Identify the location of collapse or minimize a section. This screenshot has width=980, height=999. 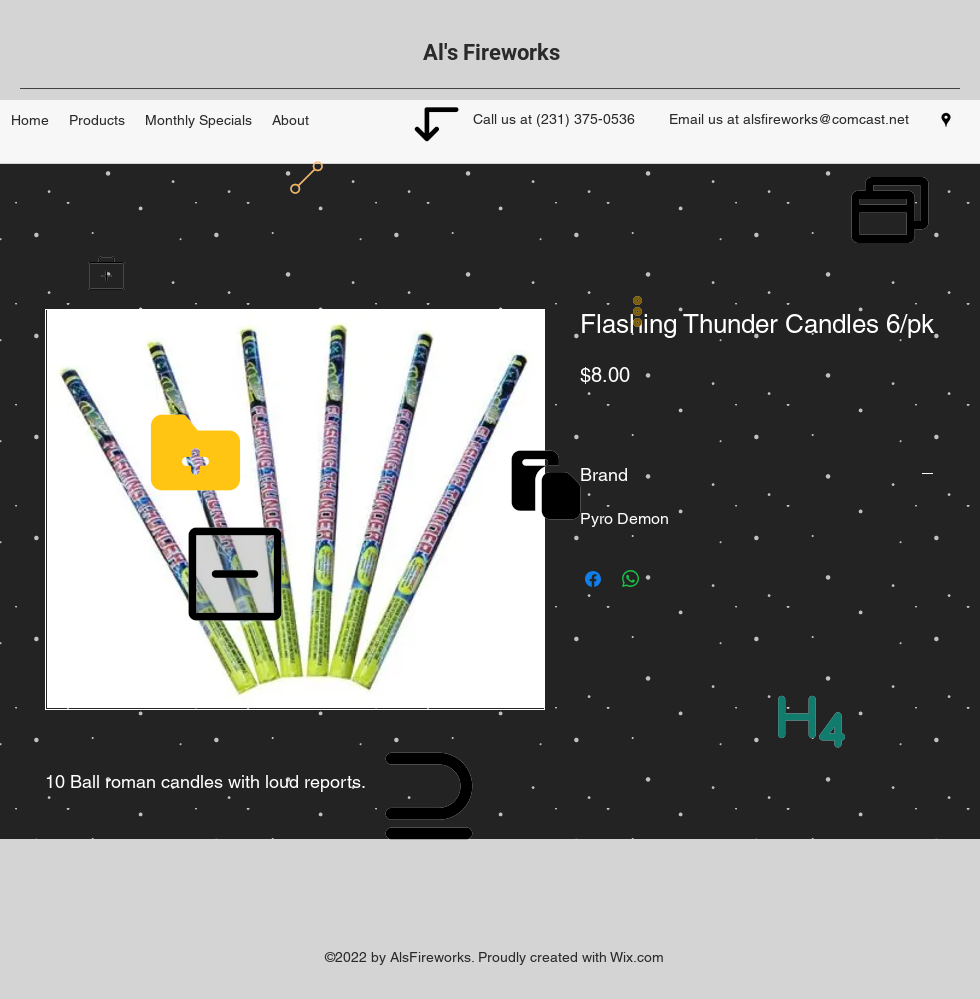
(235, 574).